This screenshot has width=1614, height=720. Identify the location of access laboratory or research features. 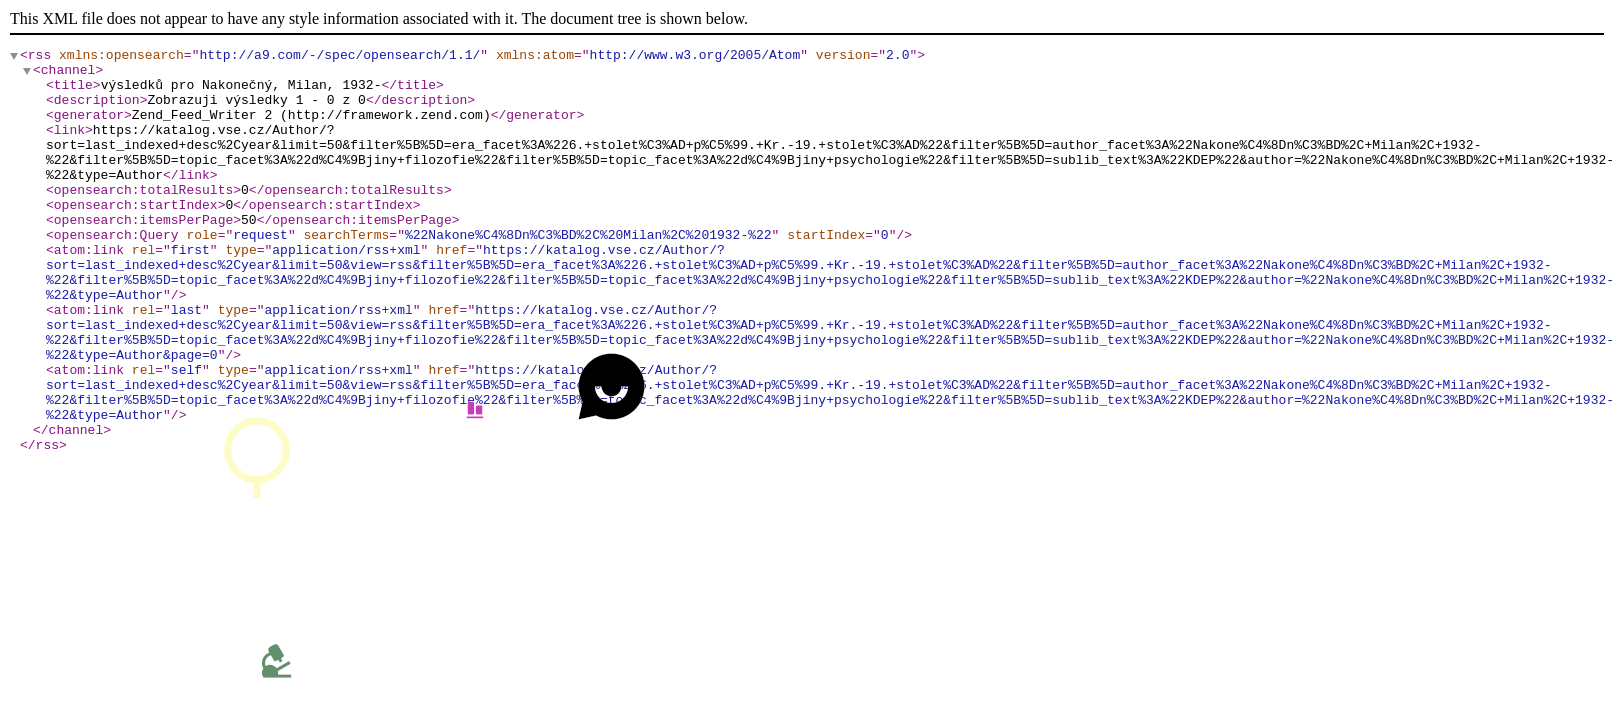
(276, 661).